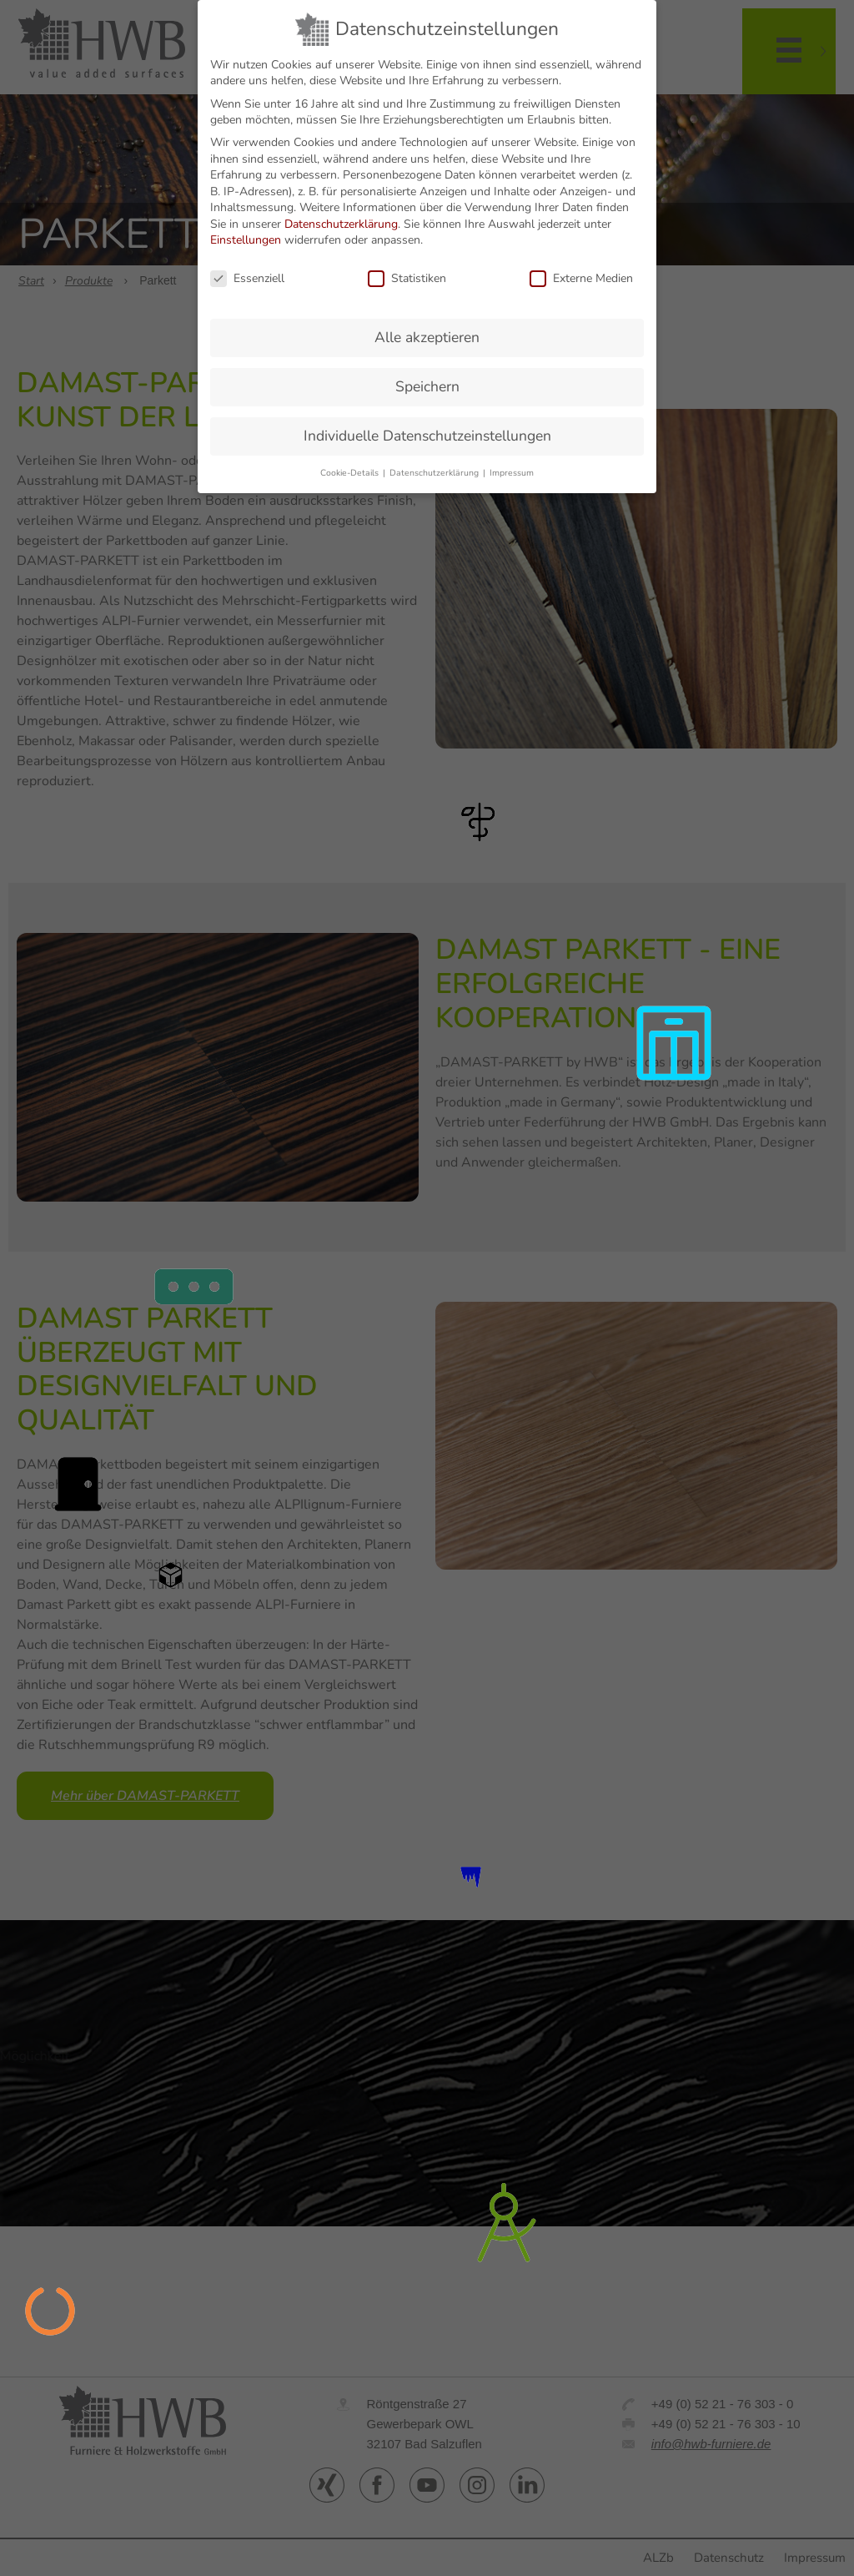 Image resolution: width=854 pixels, height=2576 pixels. I want to click on open codesandbox development environment, so click(170, 1575).